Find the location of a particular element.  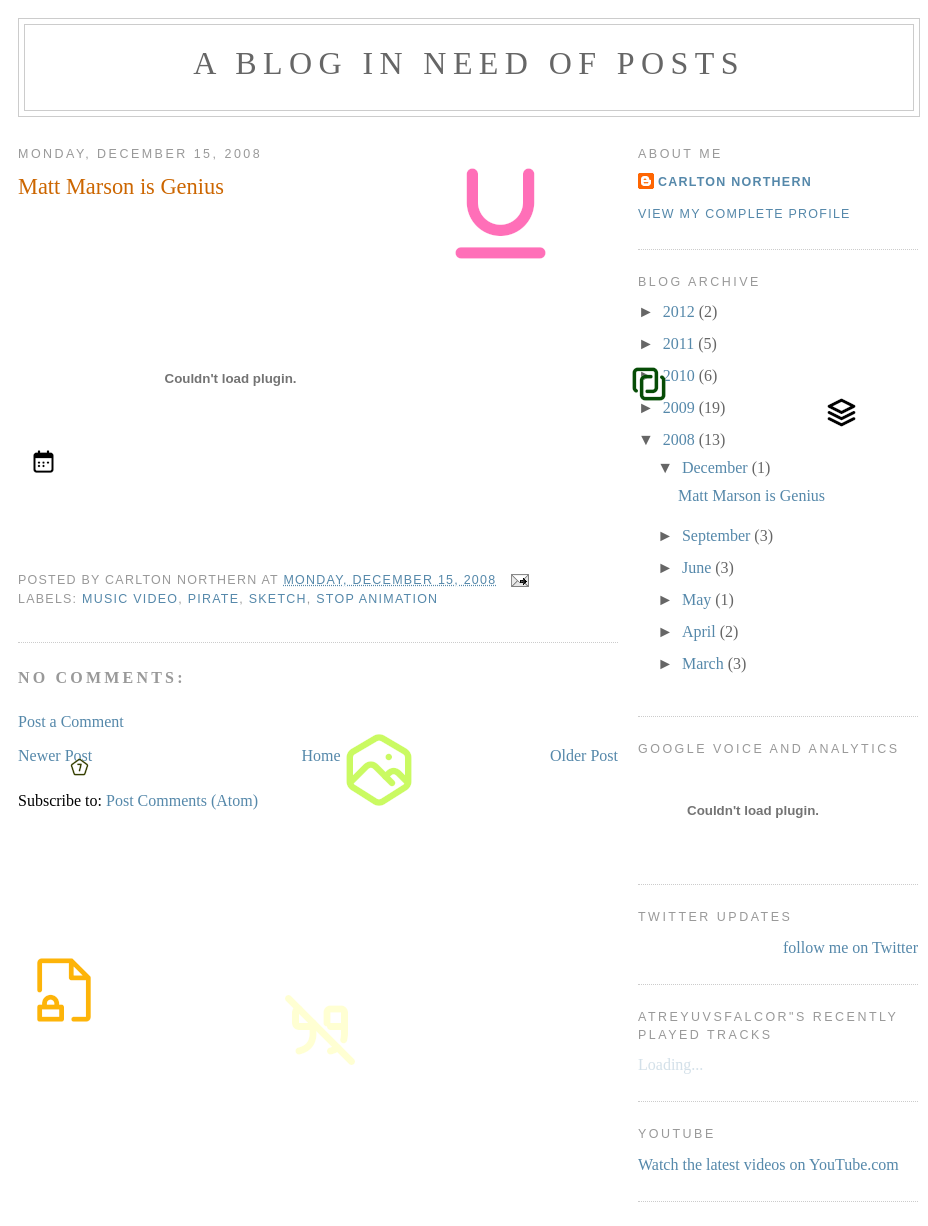

view photos in hexagonal frame is located at coordinates (379, 770).